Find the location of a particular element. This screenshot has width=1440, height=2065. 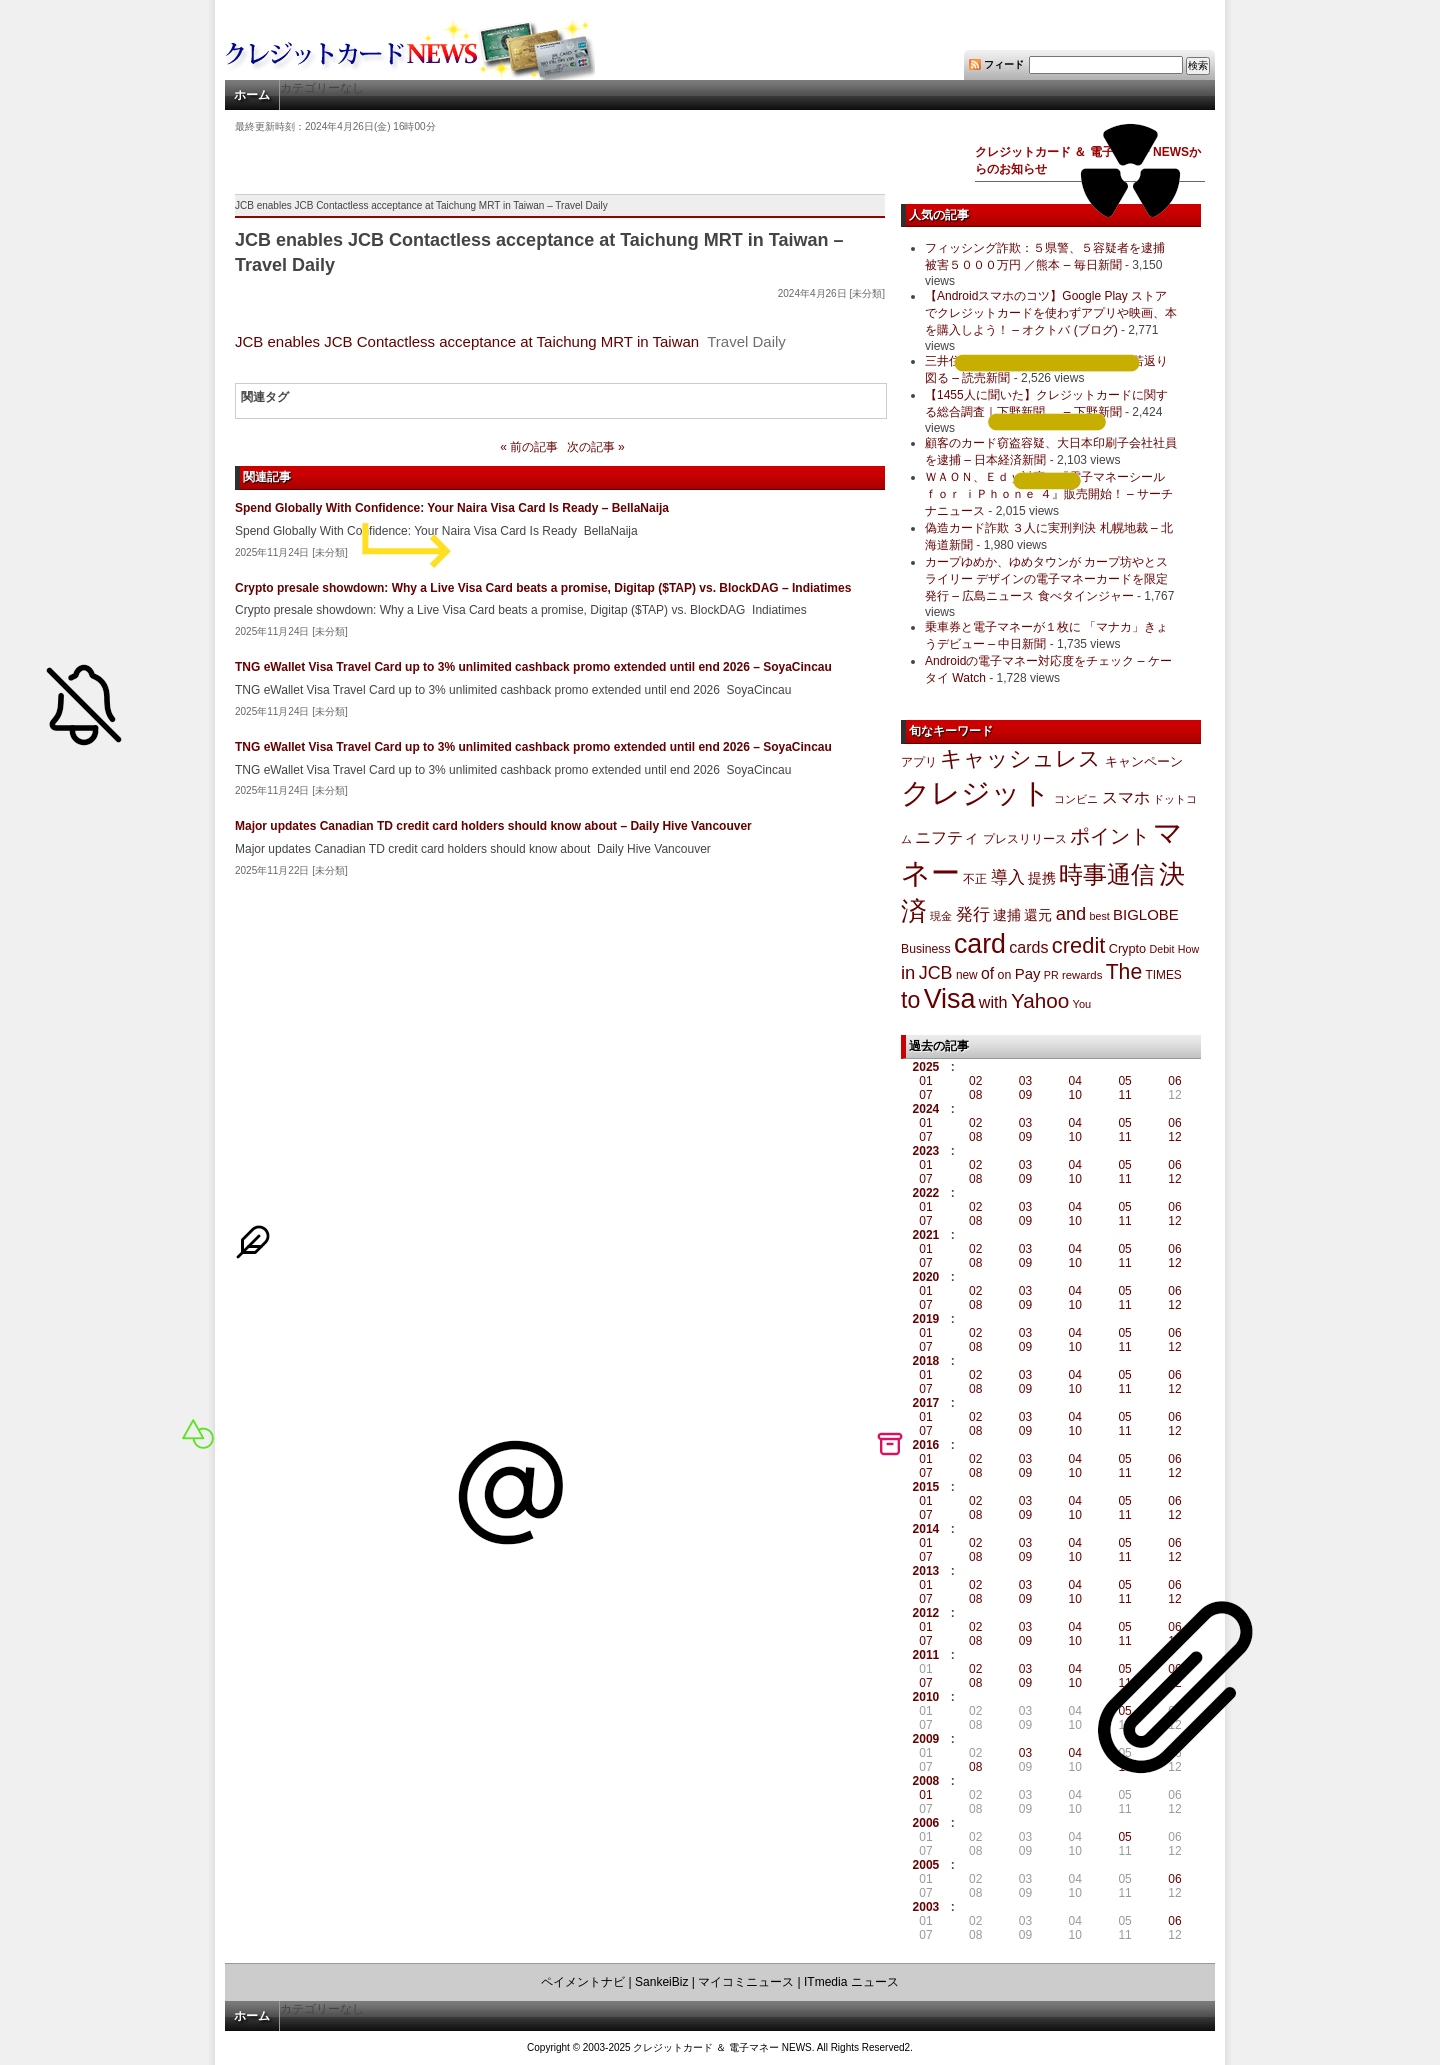

archive this item is located at coordinates (890, 1444).